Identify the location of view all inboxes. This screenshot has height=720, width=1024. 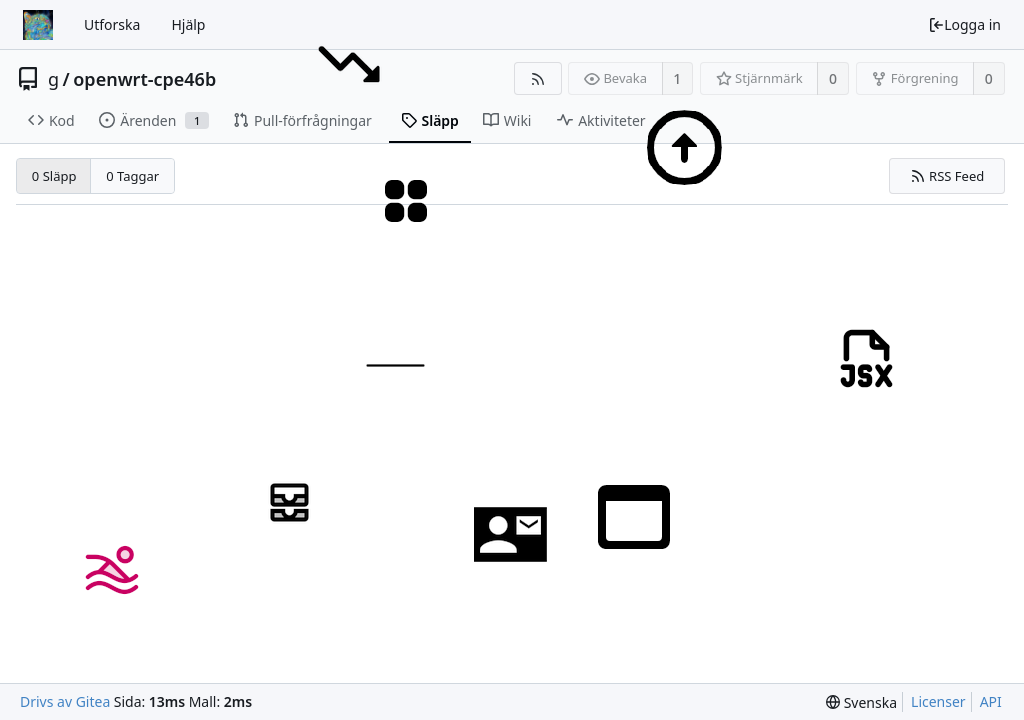
(289, 502).